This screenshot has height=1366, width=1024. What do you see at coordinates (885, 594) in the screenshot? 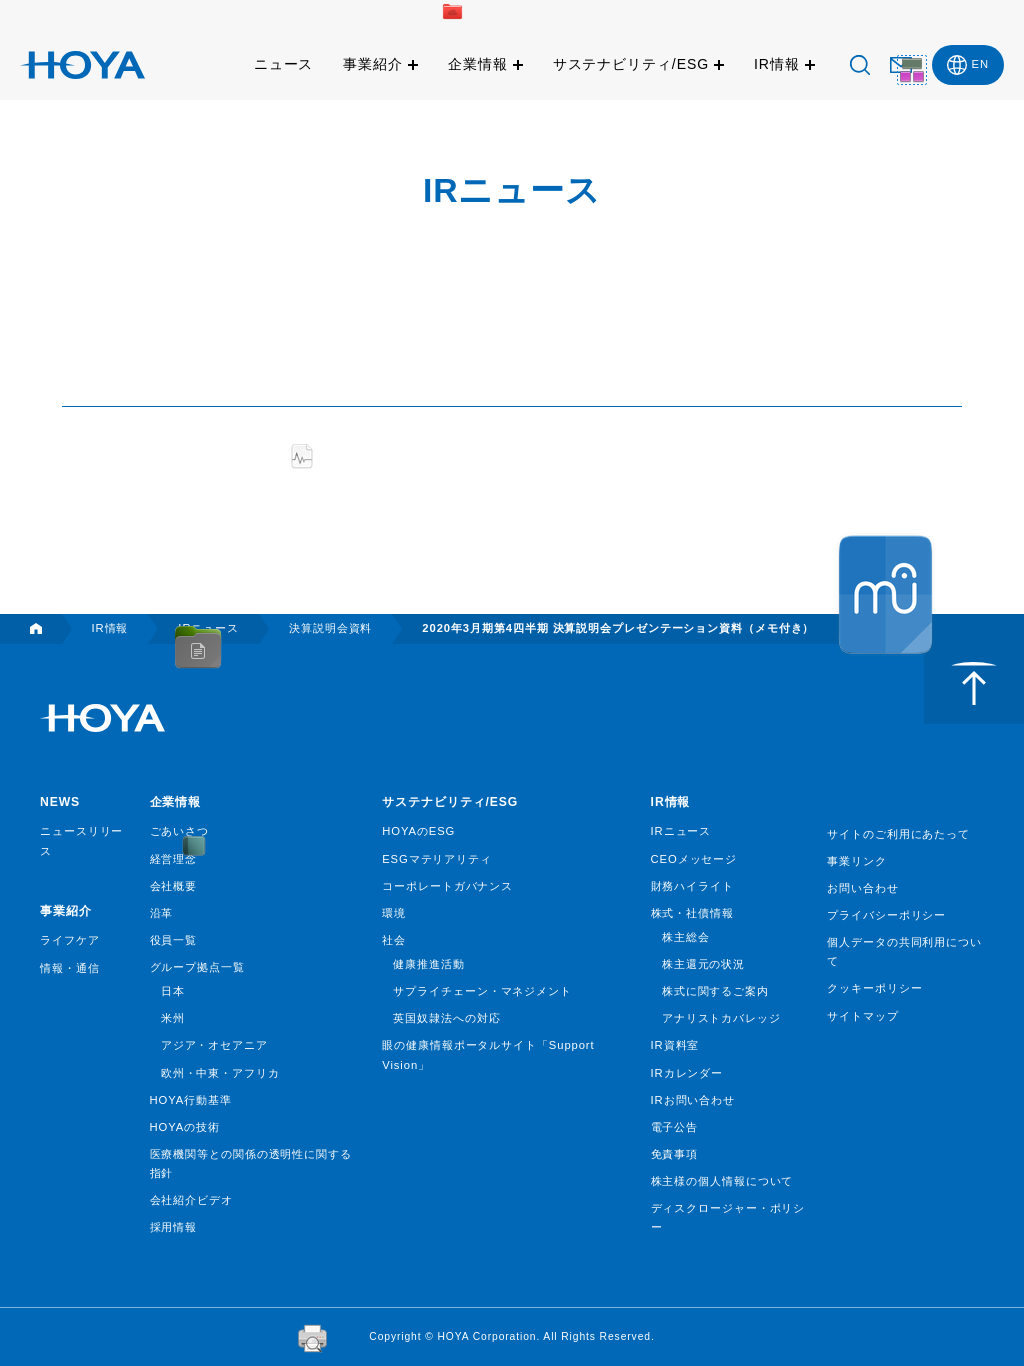
I see `open a MuseScore 3 music notation file` at bounding box center [885, 594].